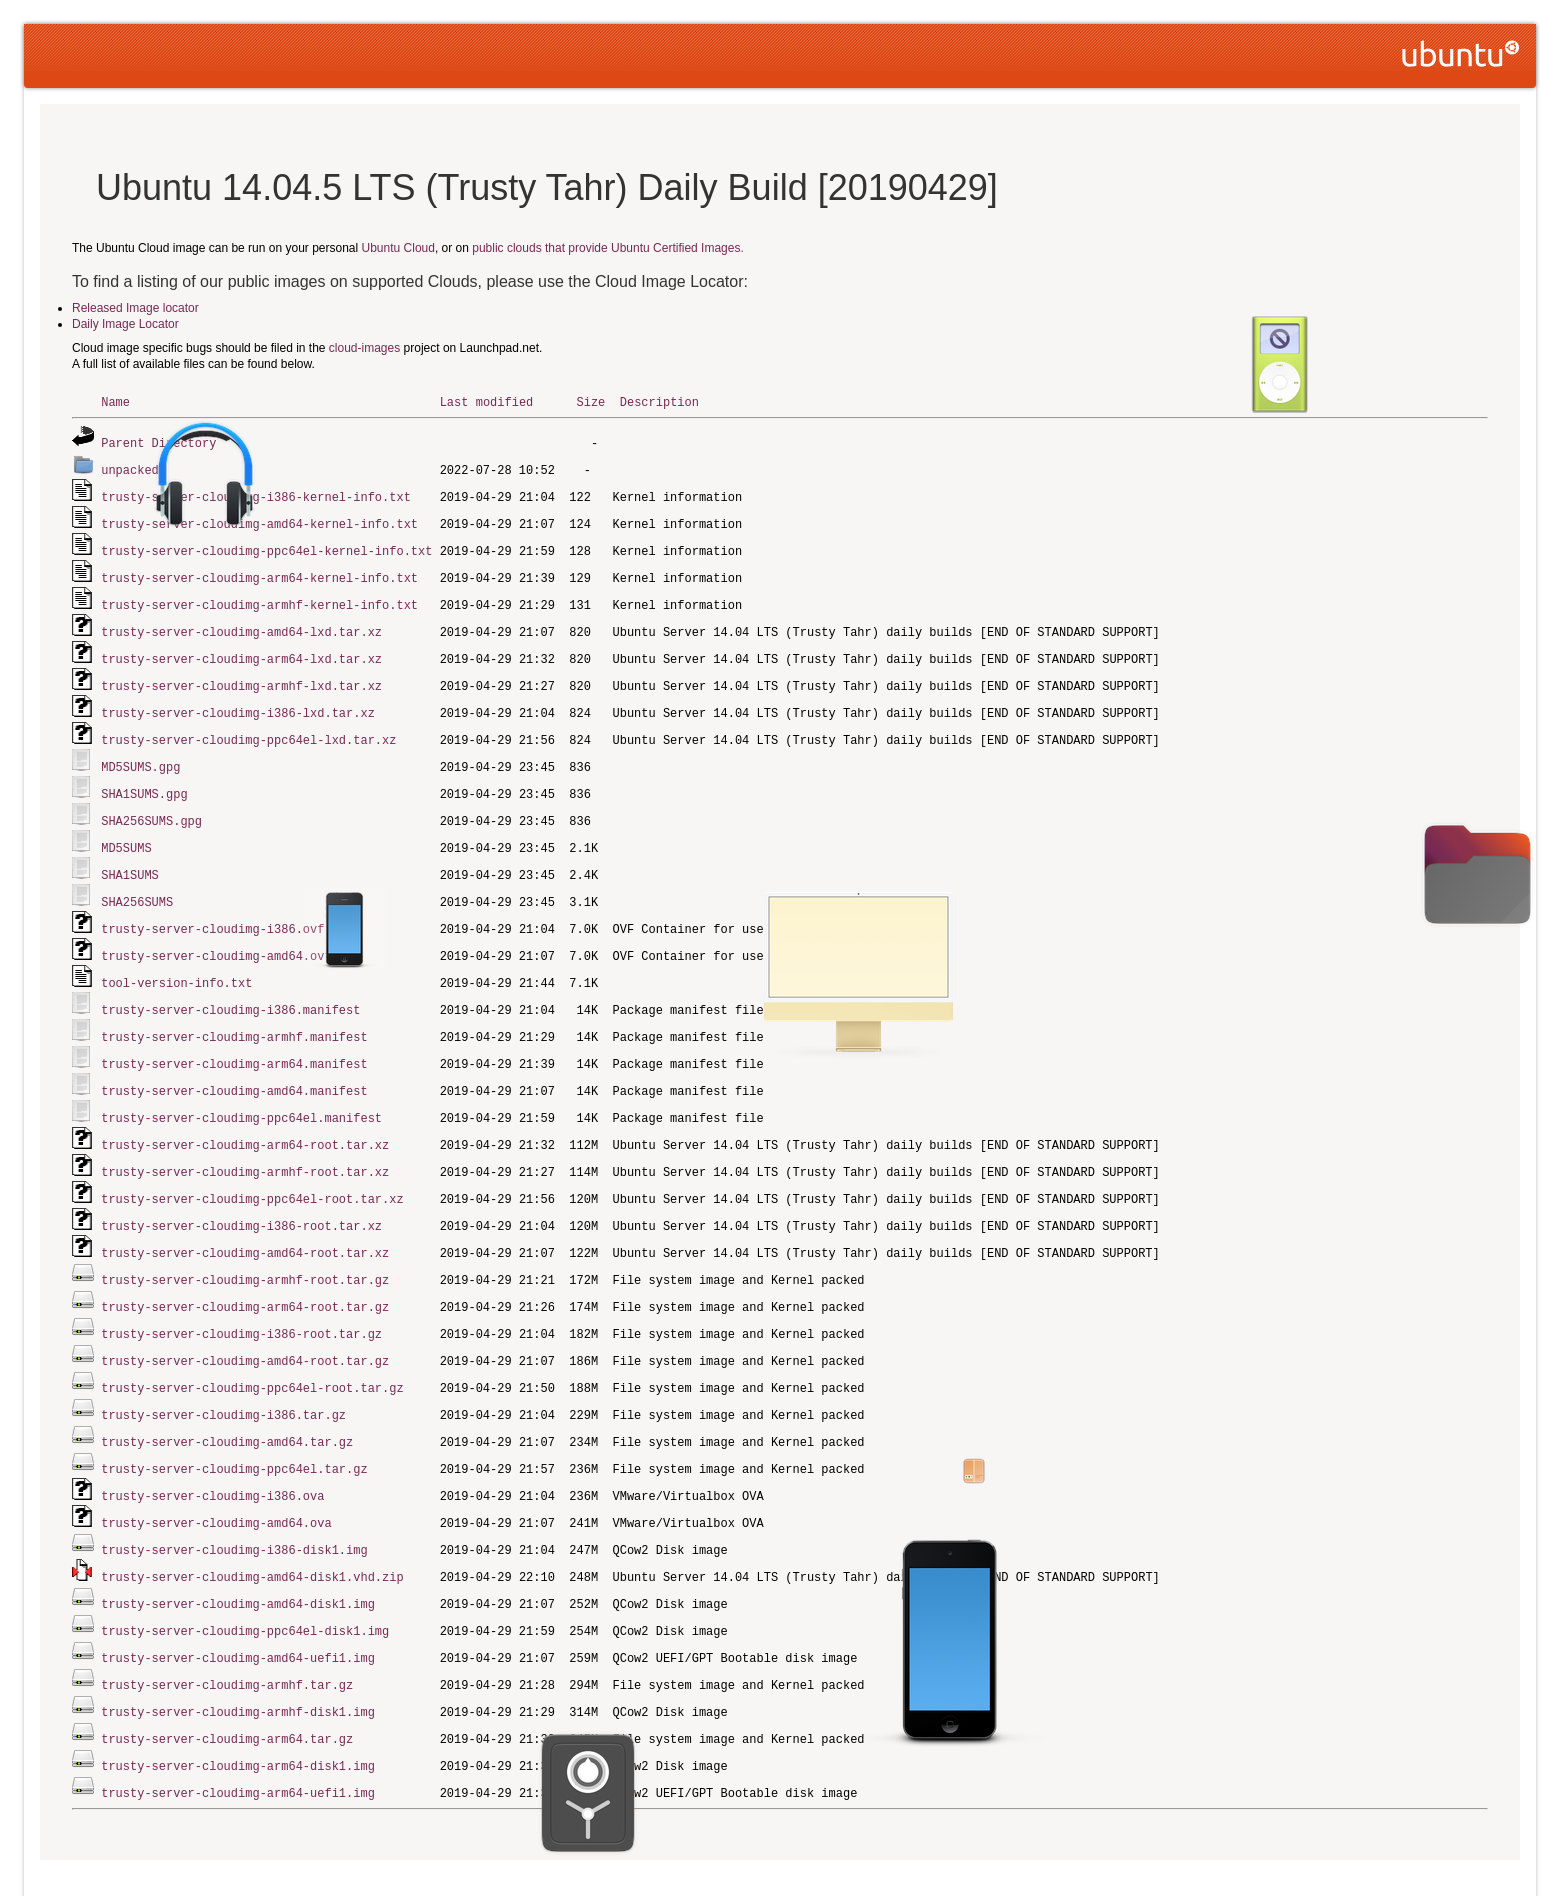 The width and height of the screenshot is (1560, 1896). I want to click on iPod Touch device connected to your computer, so click(950, 1643).